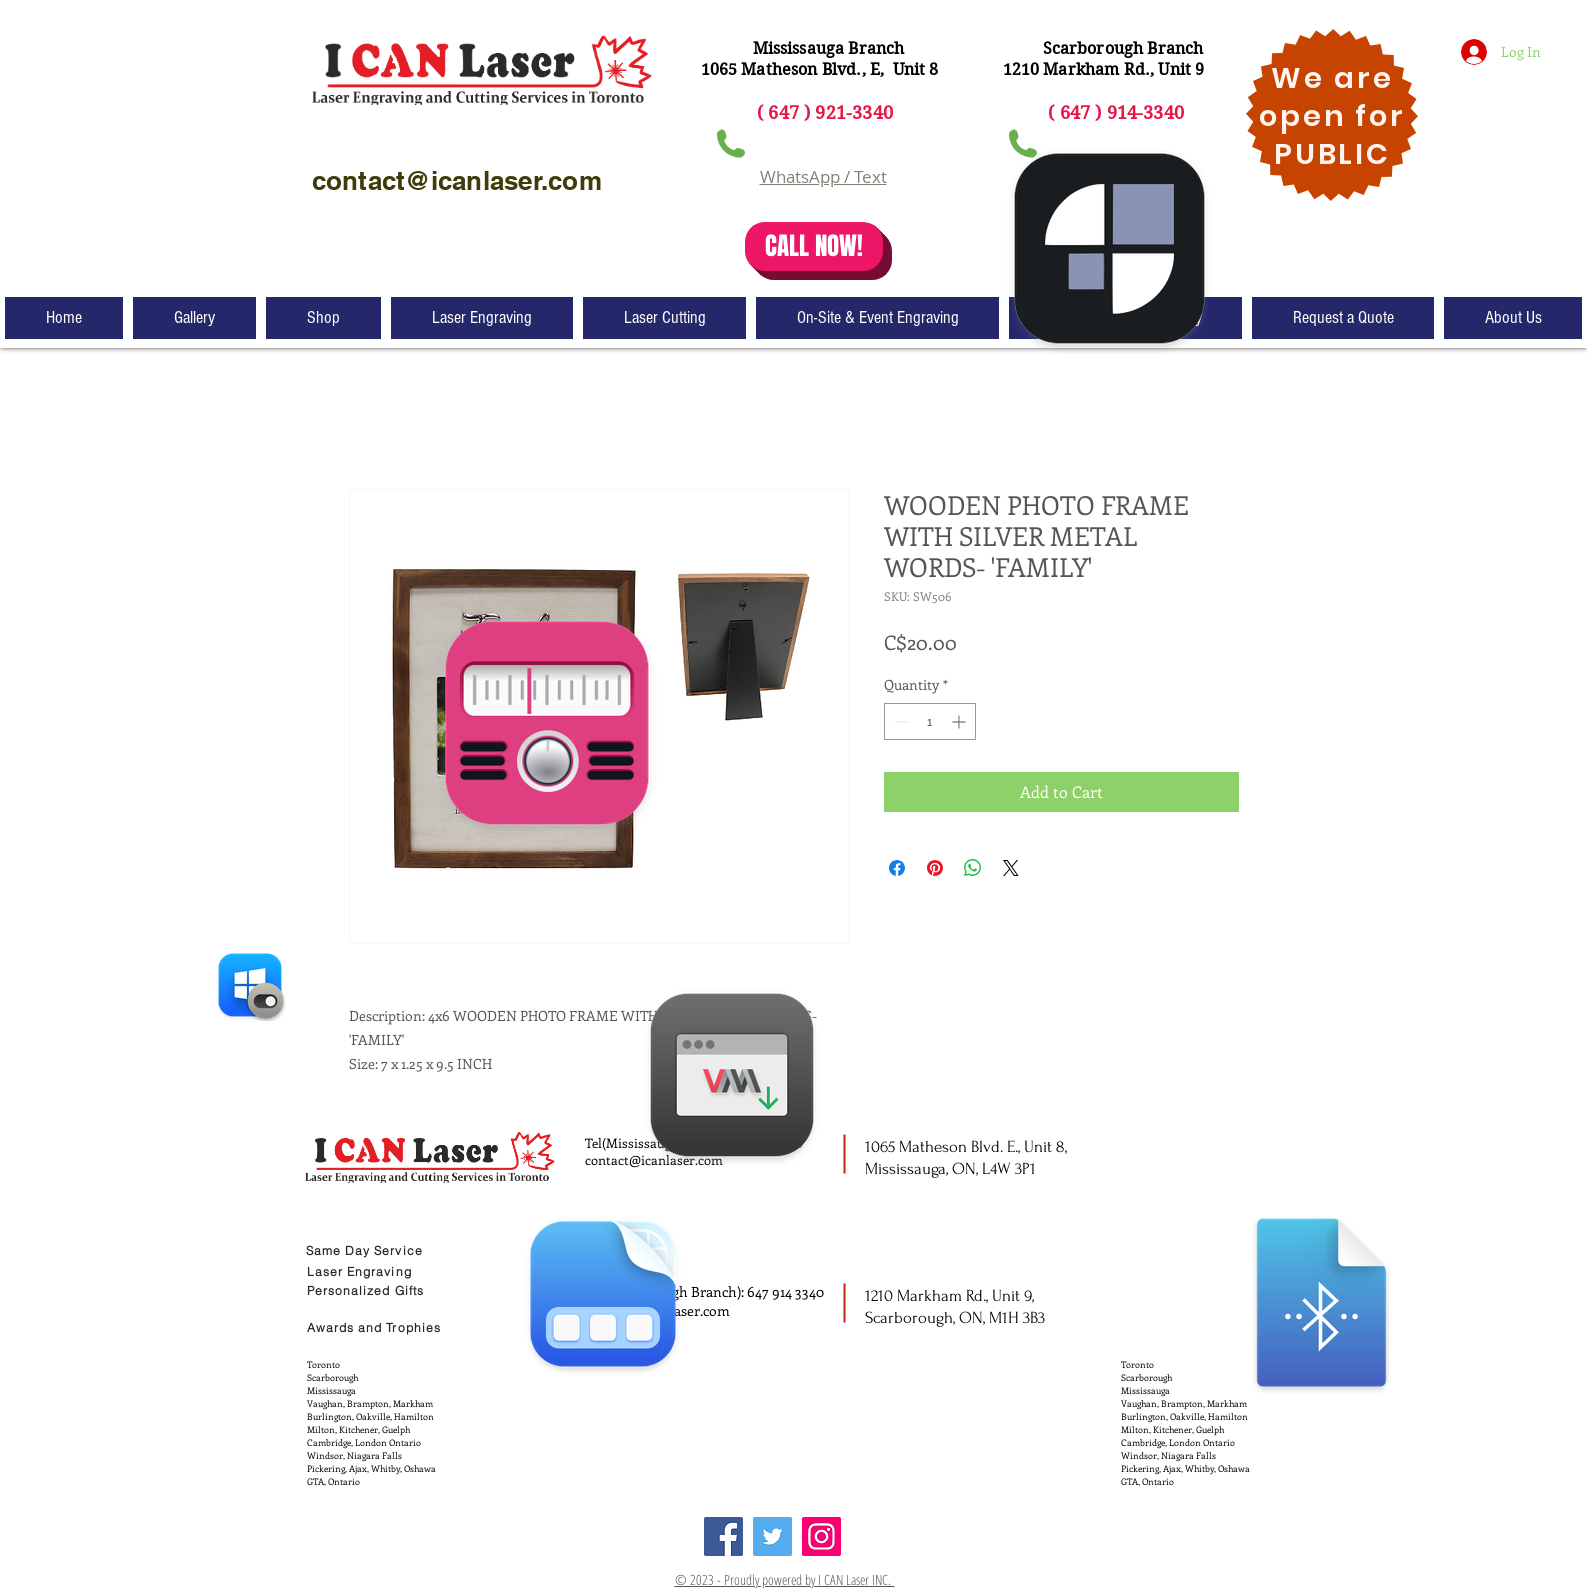 Image resolution: width=1587 pixels, height=1589 pixels. I want to click on send file via bluetooth, so click(1321, 1302).